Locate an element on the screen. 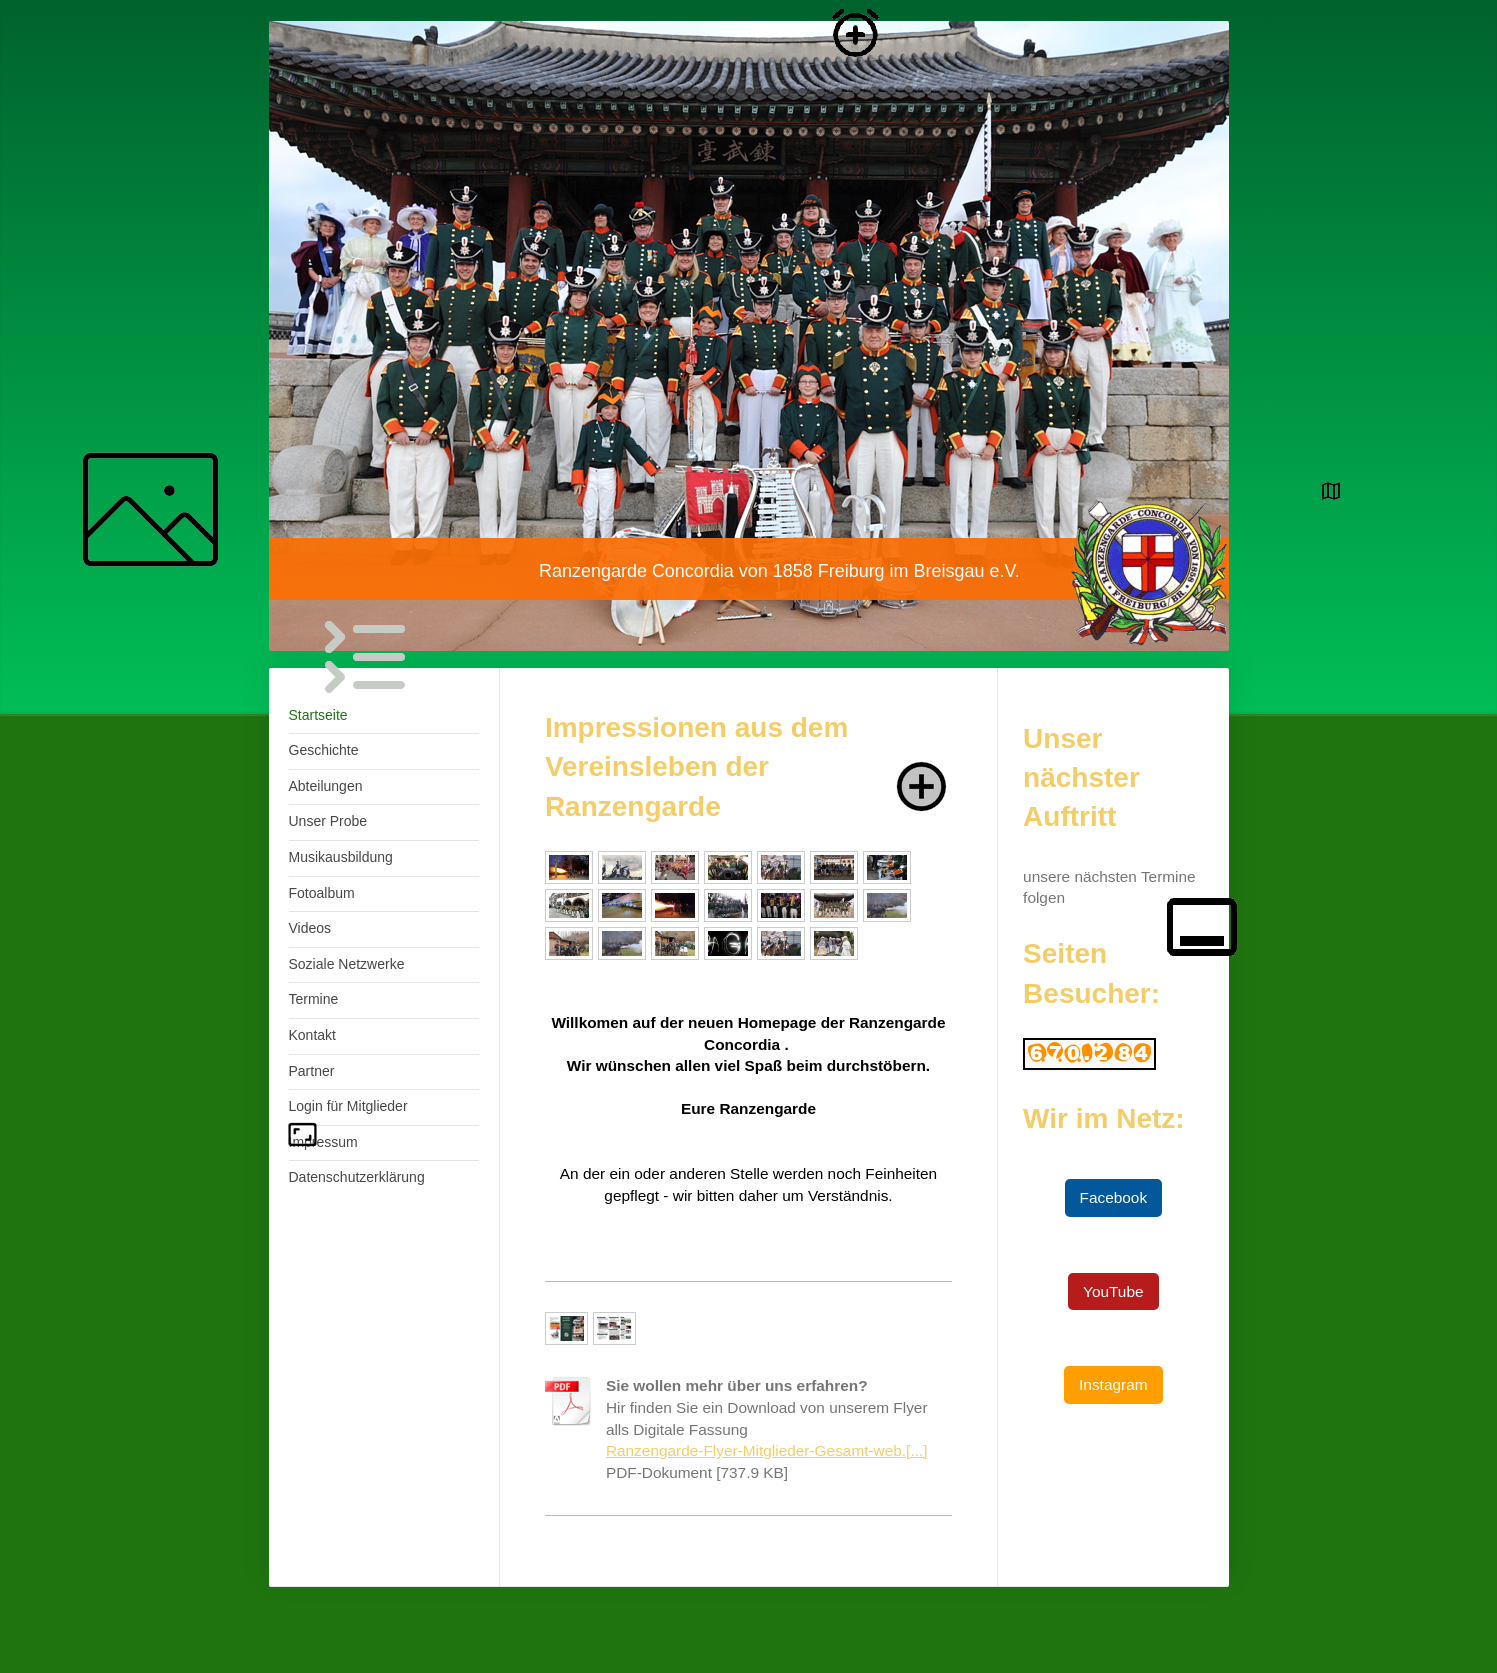 The height and width of the screenshot is (1673, 1497). collapse or minimize list items is located at coordinates (365, 657).